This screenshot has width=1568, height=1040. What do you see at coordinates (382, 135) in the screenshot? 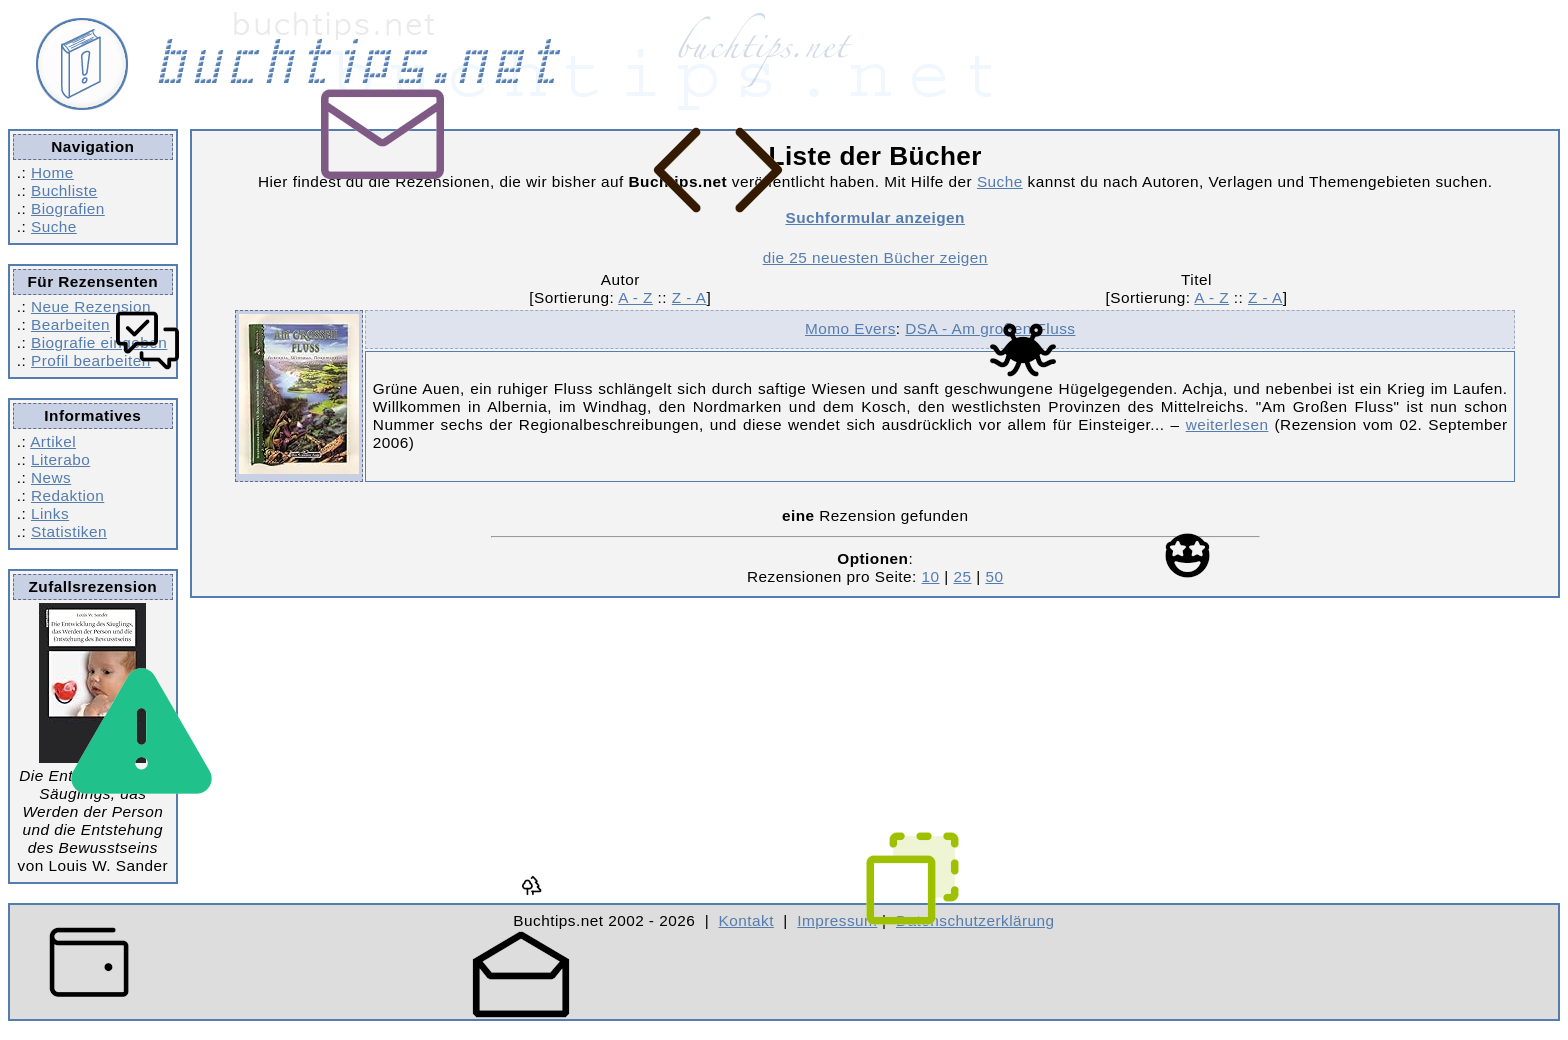
I see `open your inbox` at bounding box center [382, 135].